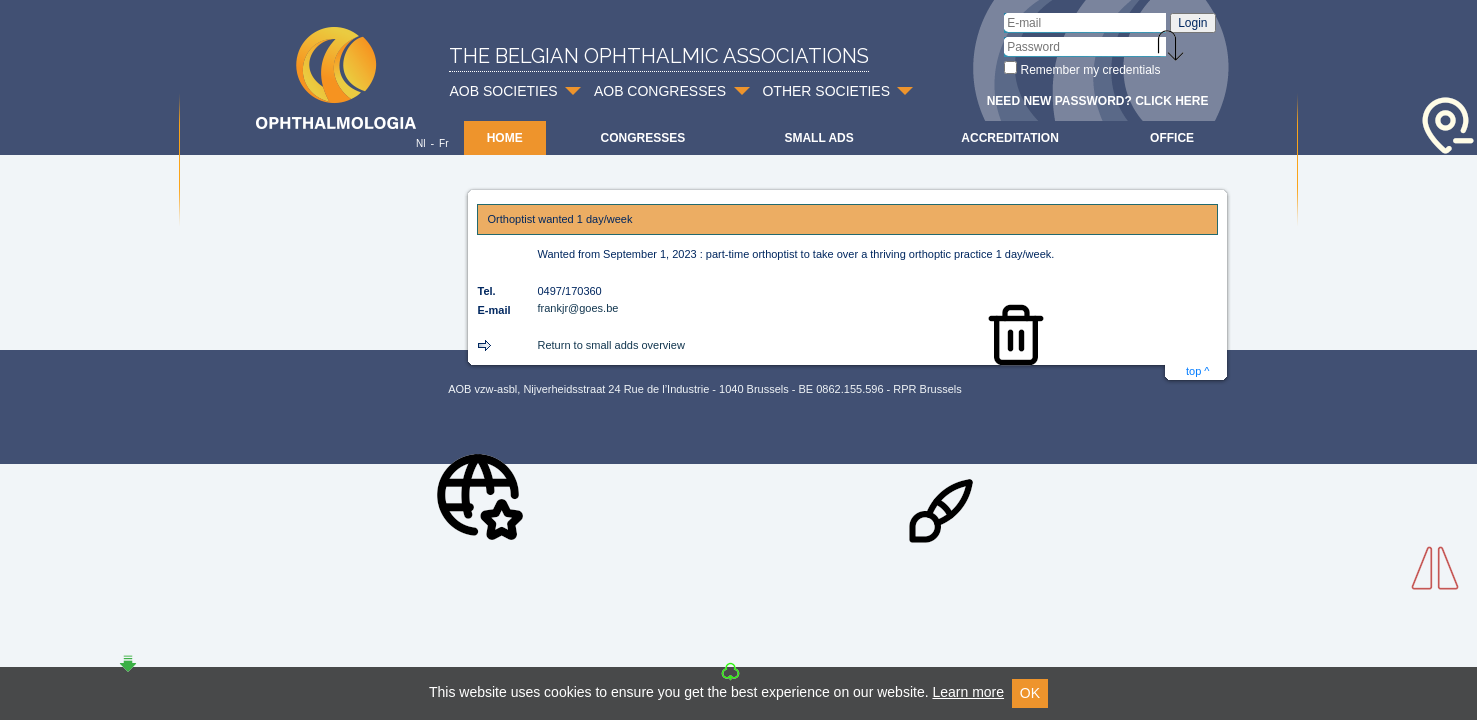 The height and width of the screenshot is (720, 1477). I want to click on add a website to favorites, so click(478, 495).